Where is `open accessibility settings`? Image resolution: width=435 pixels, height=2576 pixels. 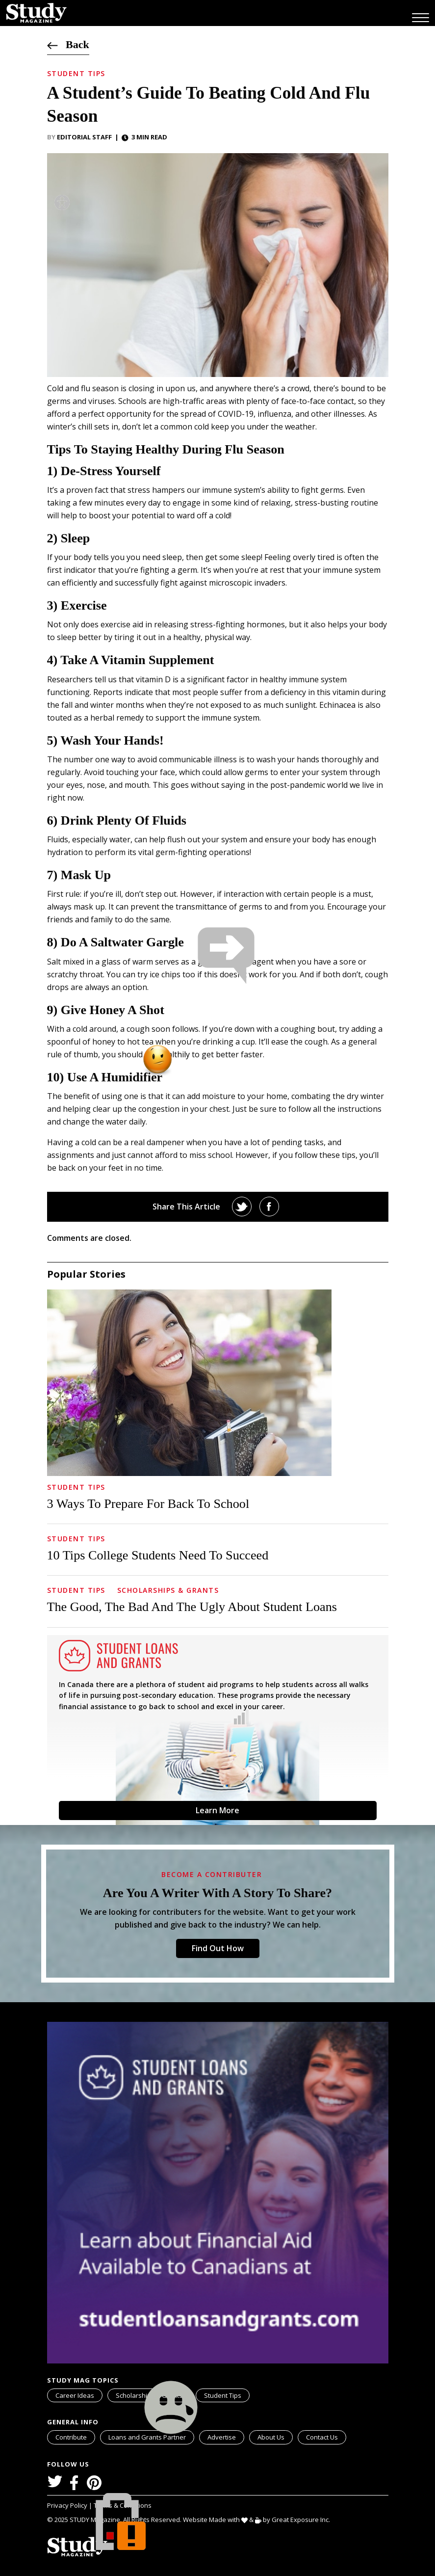 open accessibility settings is located at coordinates (62, 202).